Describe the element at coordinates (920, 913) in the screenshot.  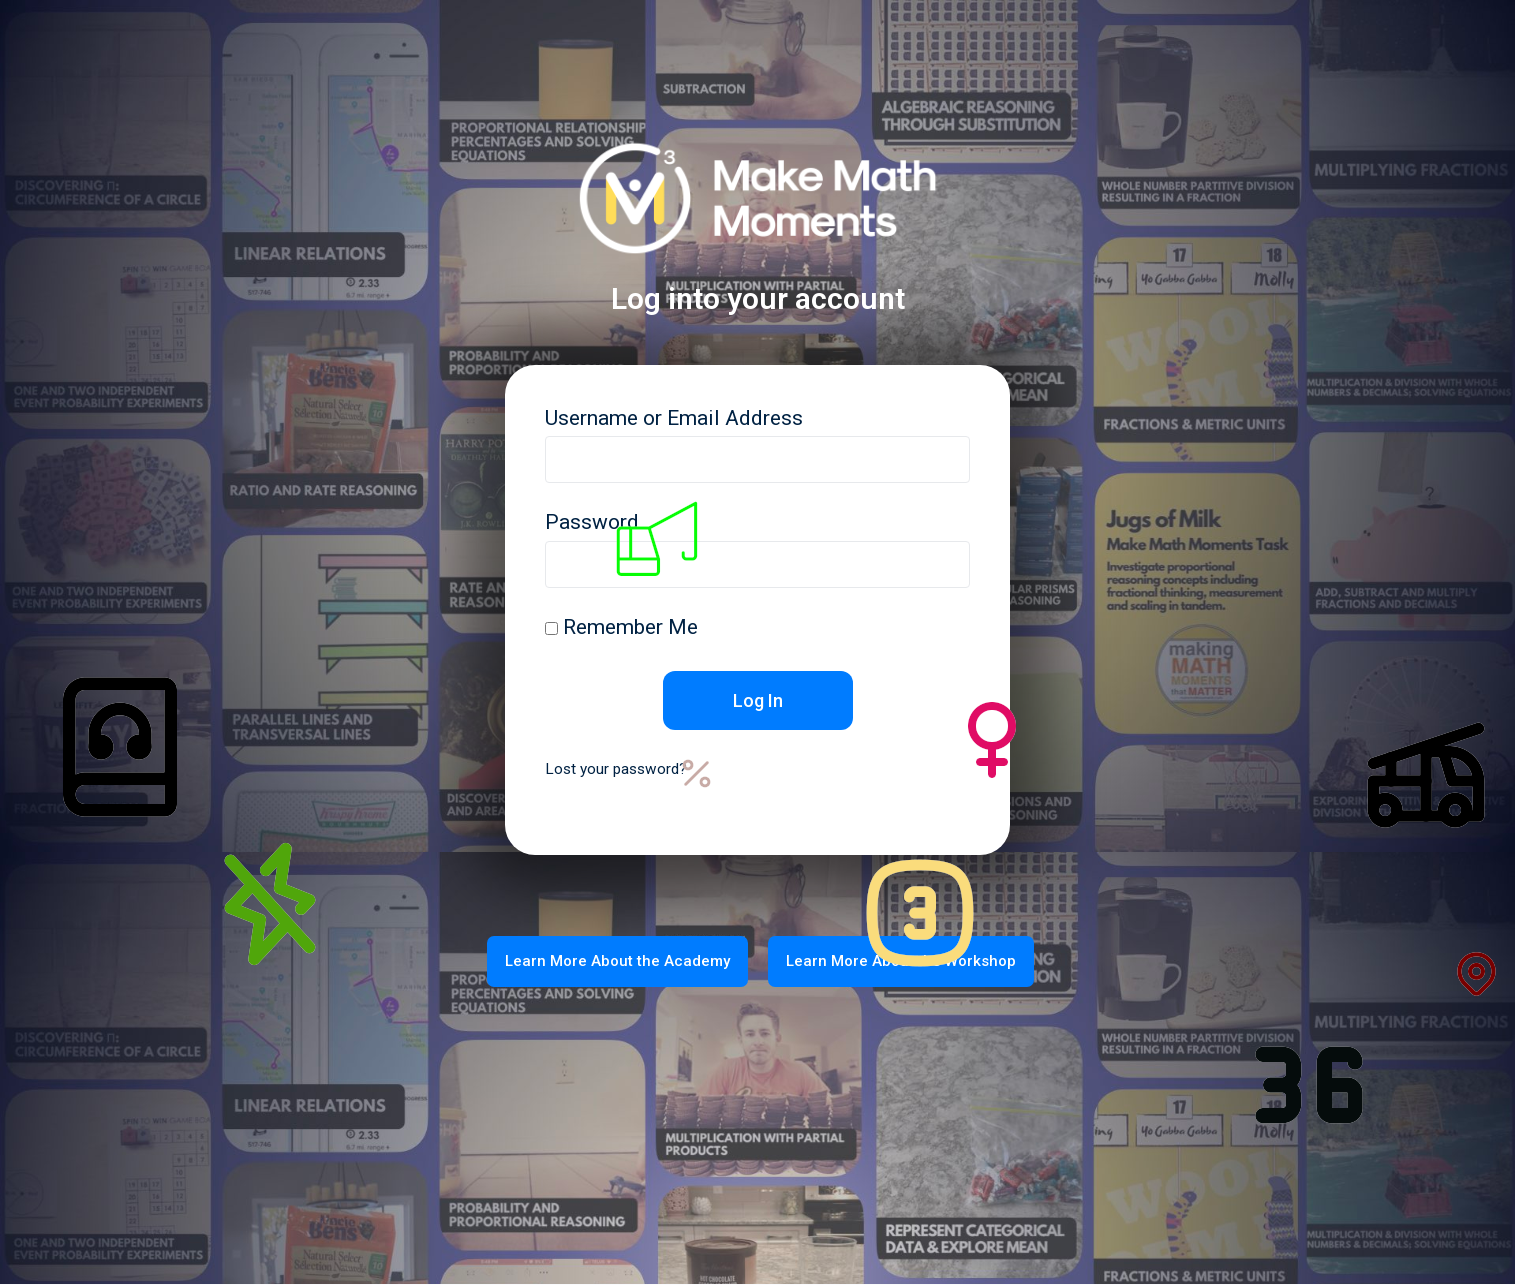
I see `indicates step 3 in a multi-step process` at that location.